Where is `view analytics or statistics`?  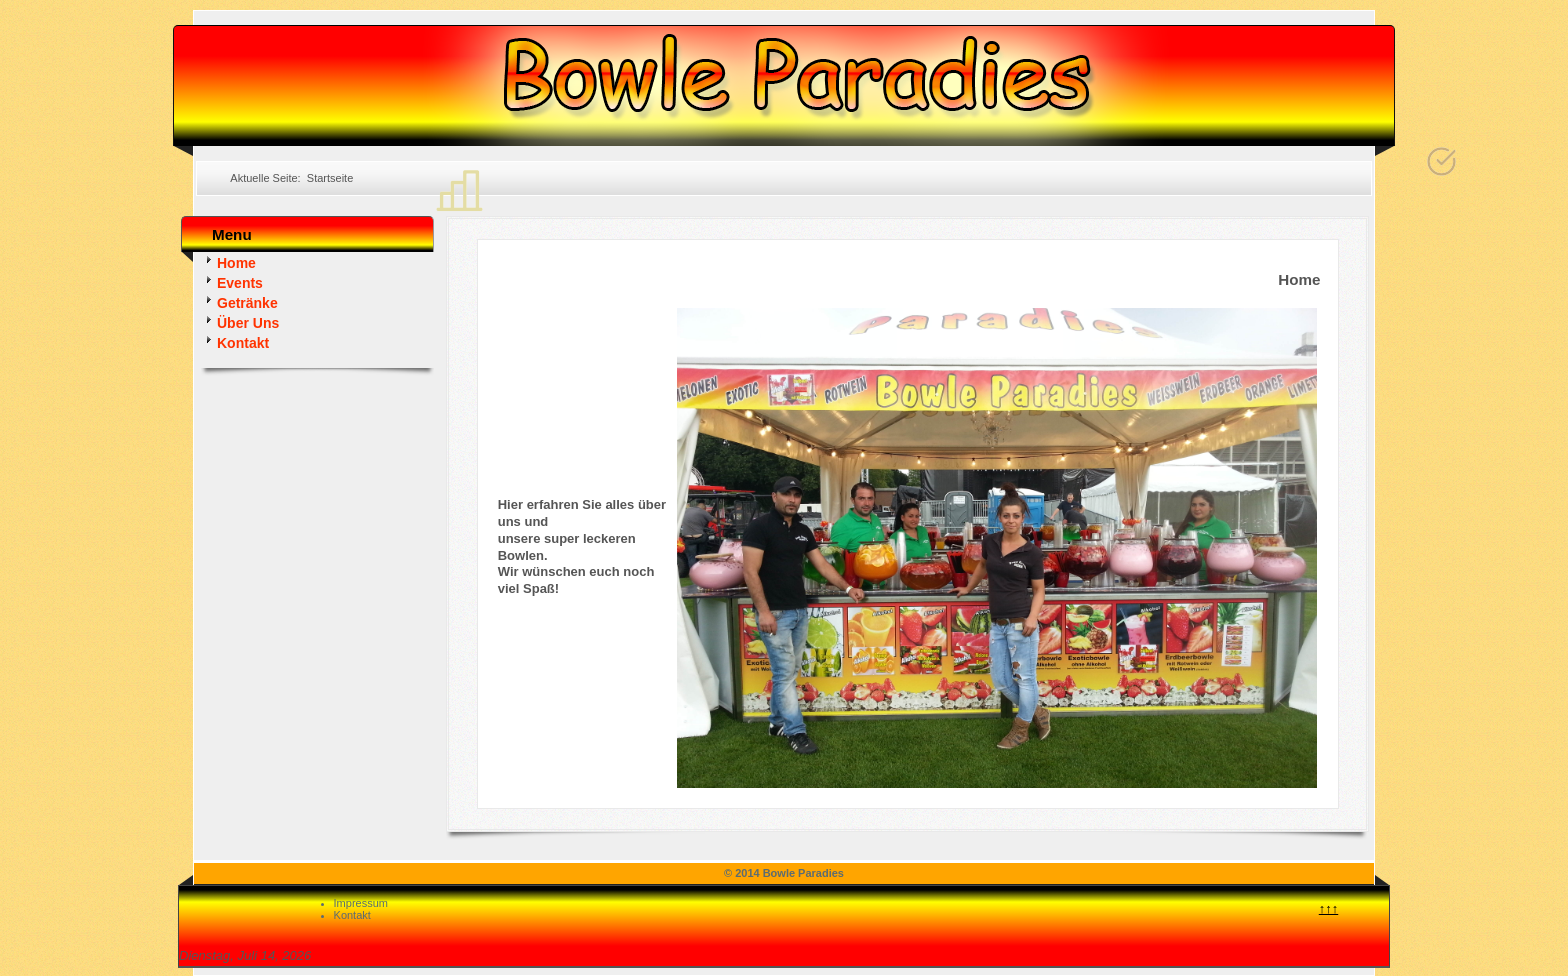
view analytics or statistics is located at coordinates (459, 191).